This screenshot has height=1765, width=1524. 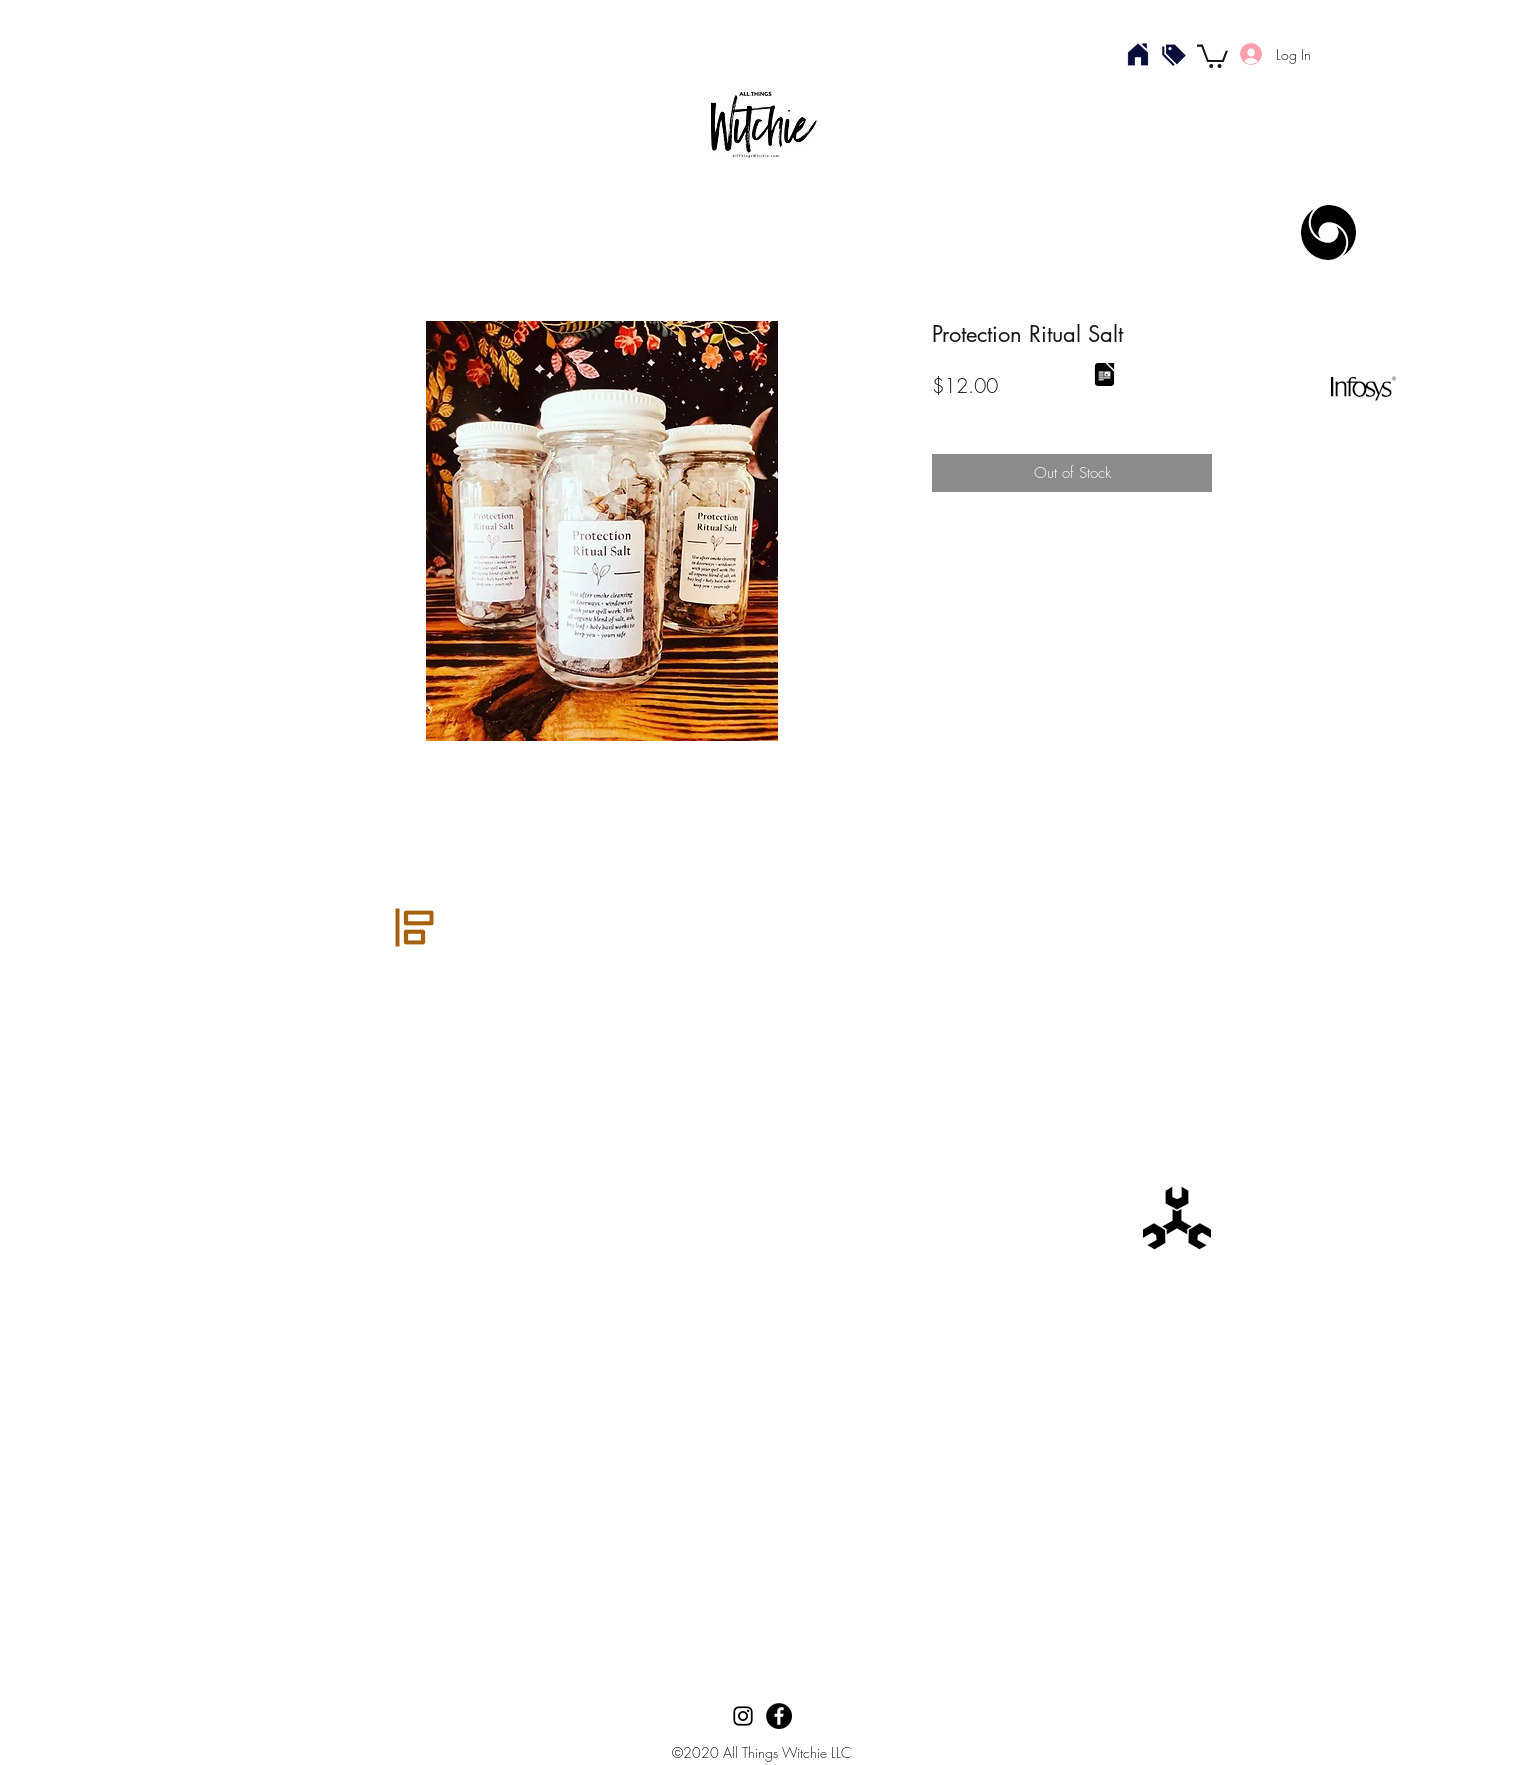 I want to click on deepmind company logo, so click(x=1328, y=232).